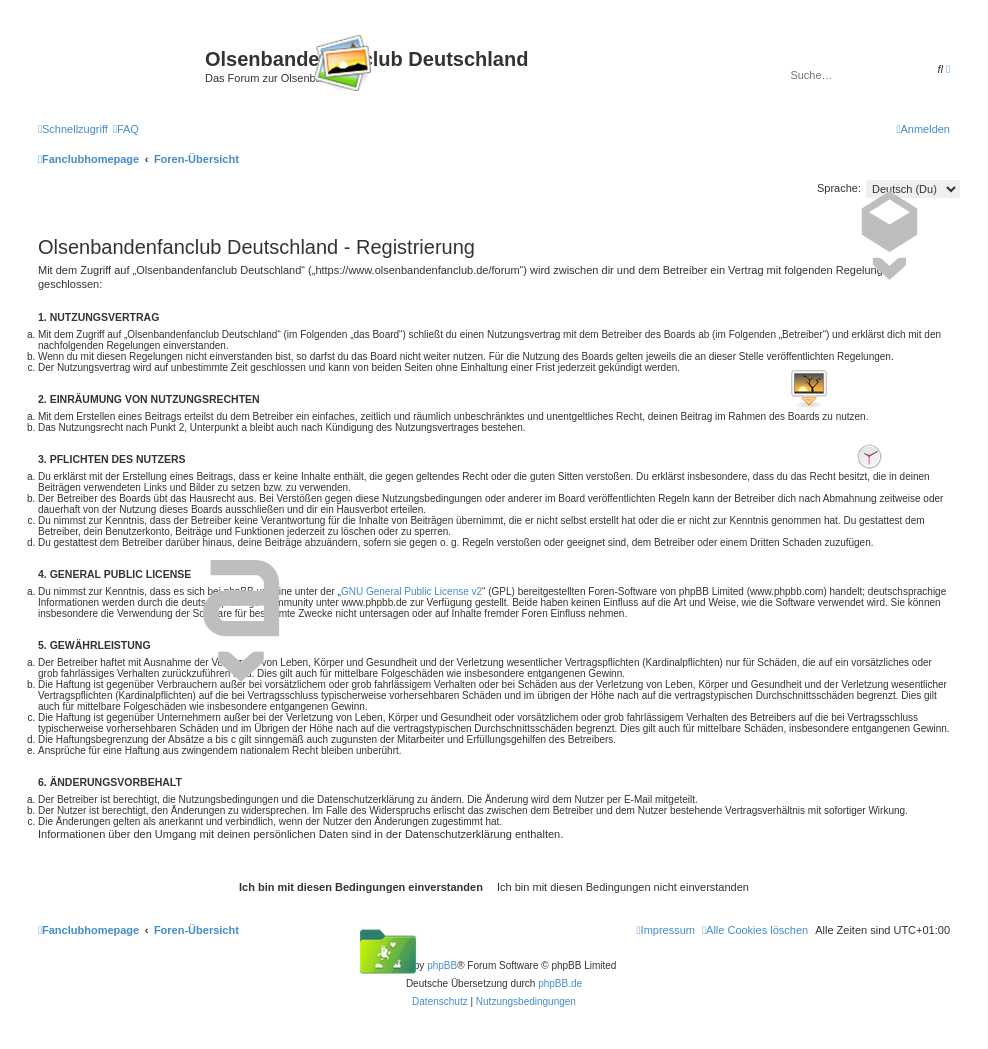 The image size is (988, 1049). I want to click on access your photo library, so click(342, 62).